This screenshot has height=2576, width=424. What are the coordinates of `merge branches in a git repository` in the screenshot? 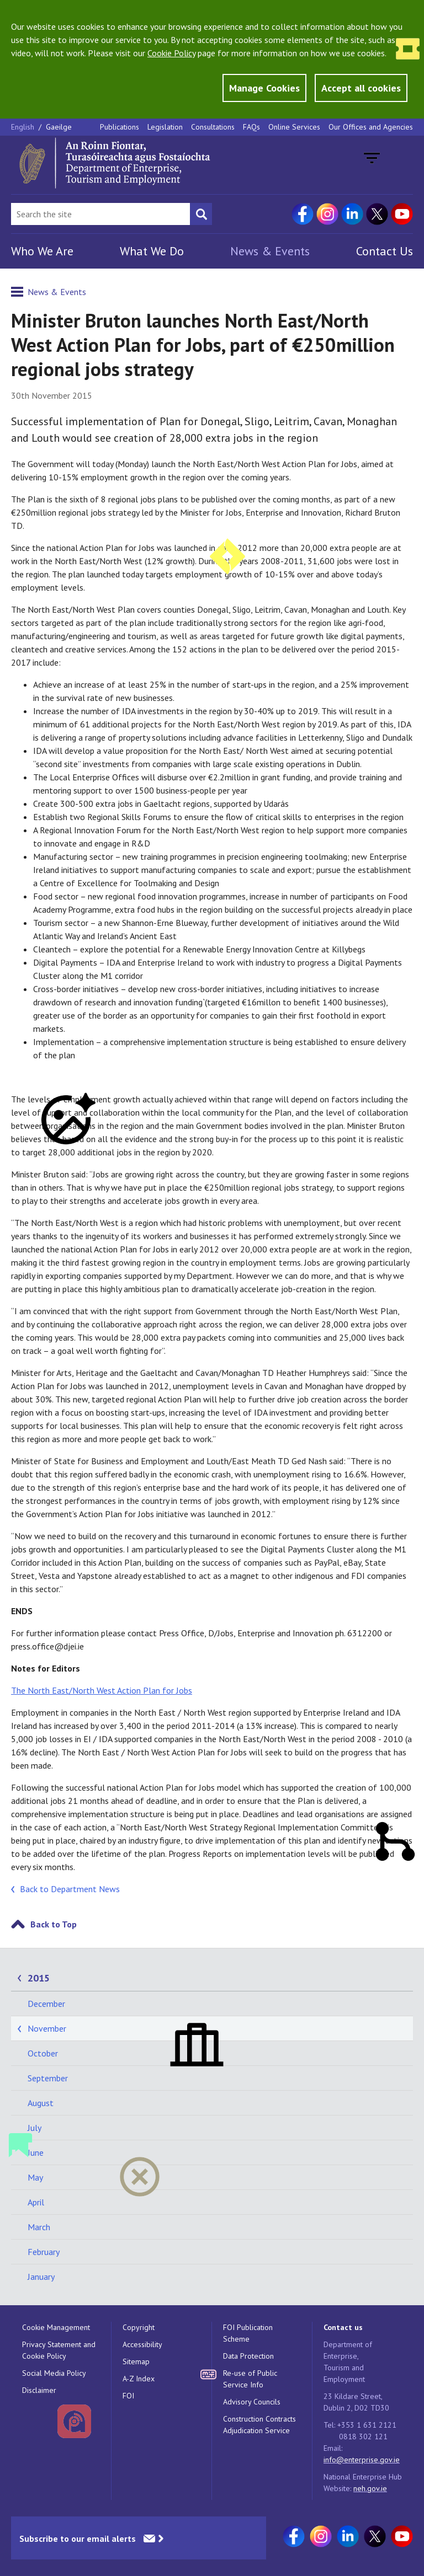 It's located at (395, 1841).